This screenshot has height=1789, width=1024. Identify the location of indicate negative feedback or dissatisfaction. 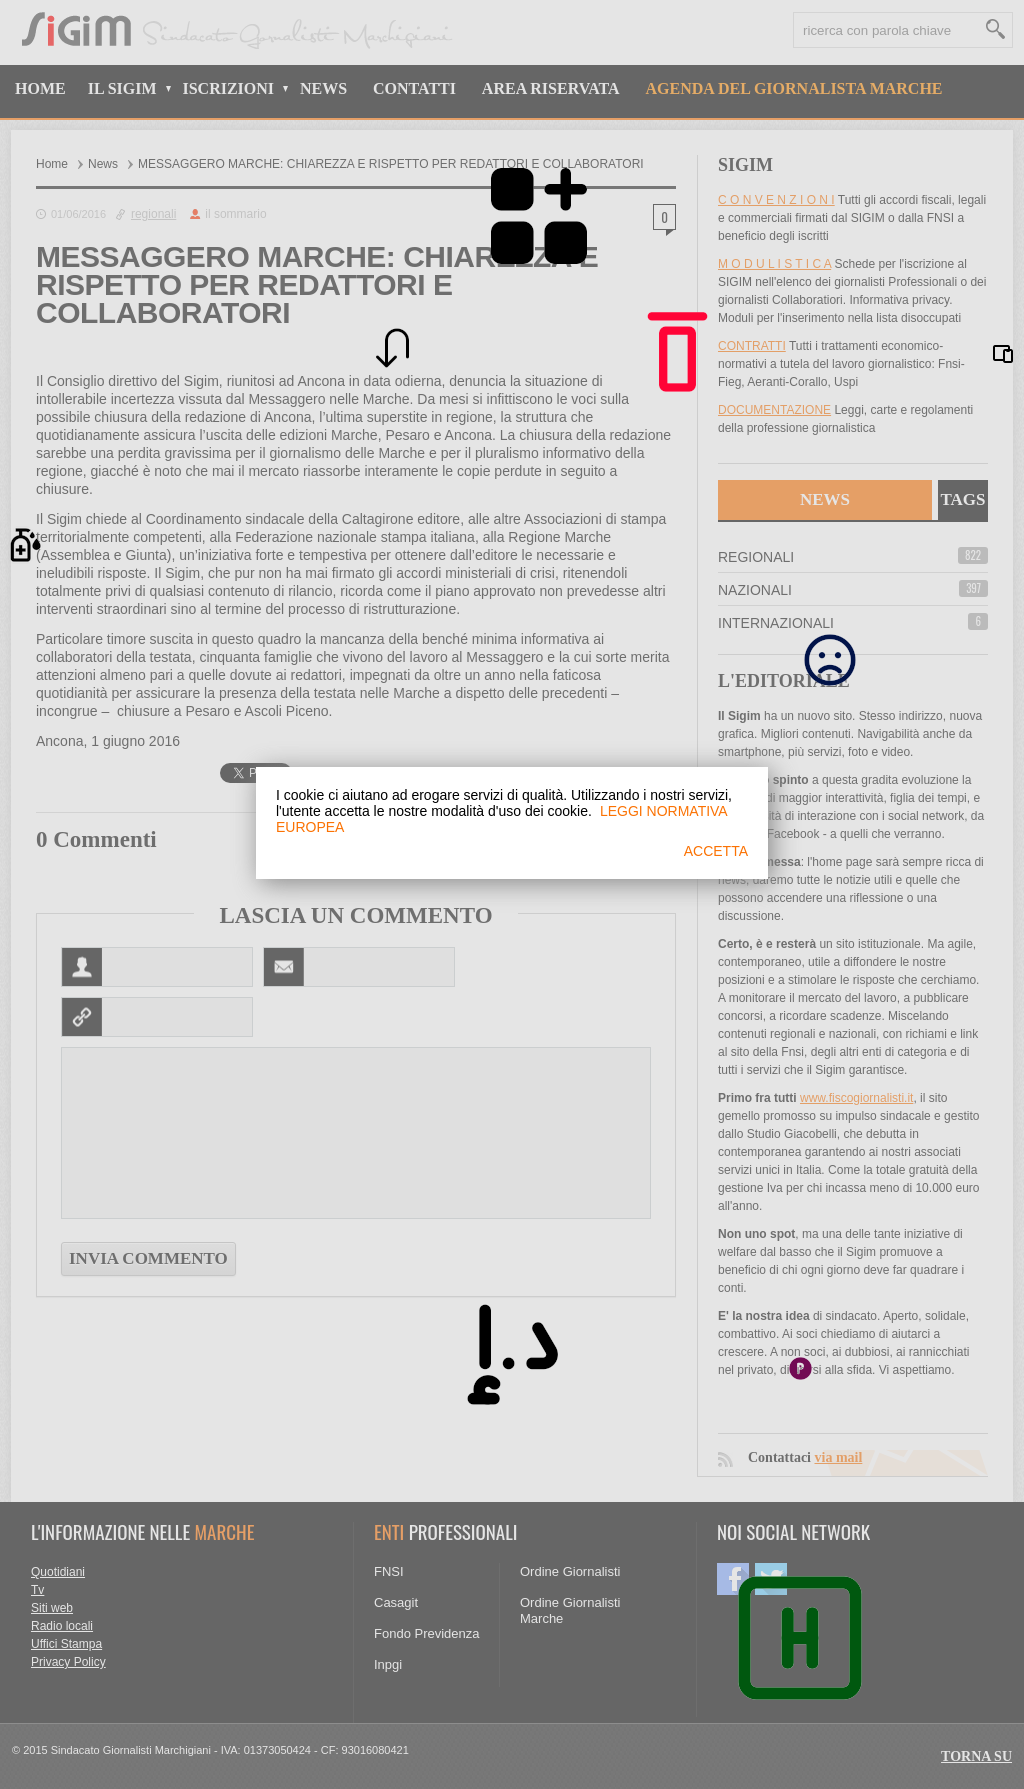
(830, 660).